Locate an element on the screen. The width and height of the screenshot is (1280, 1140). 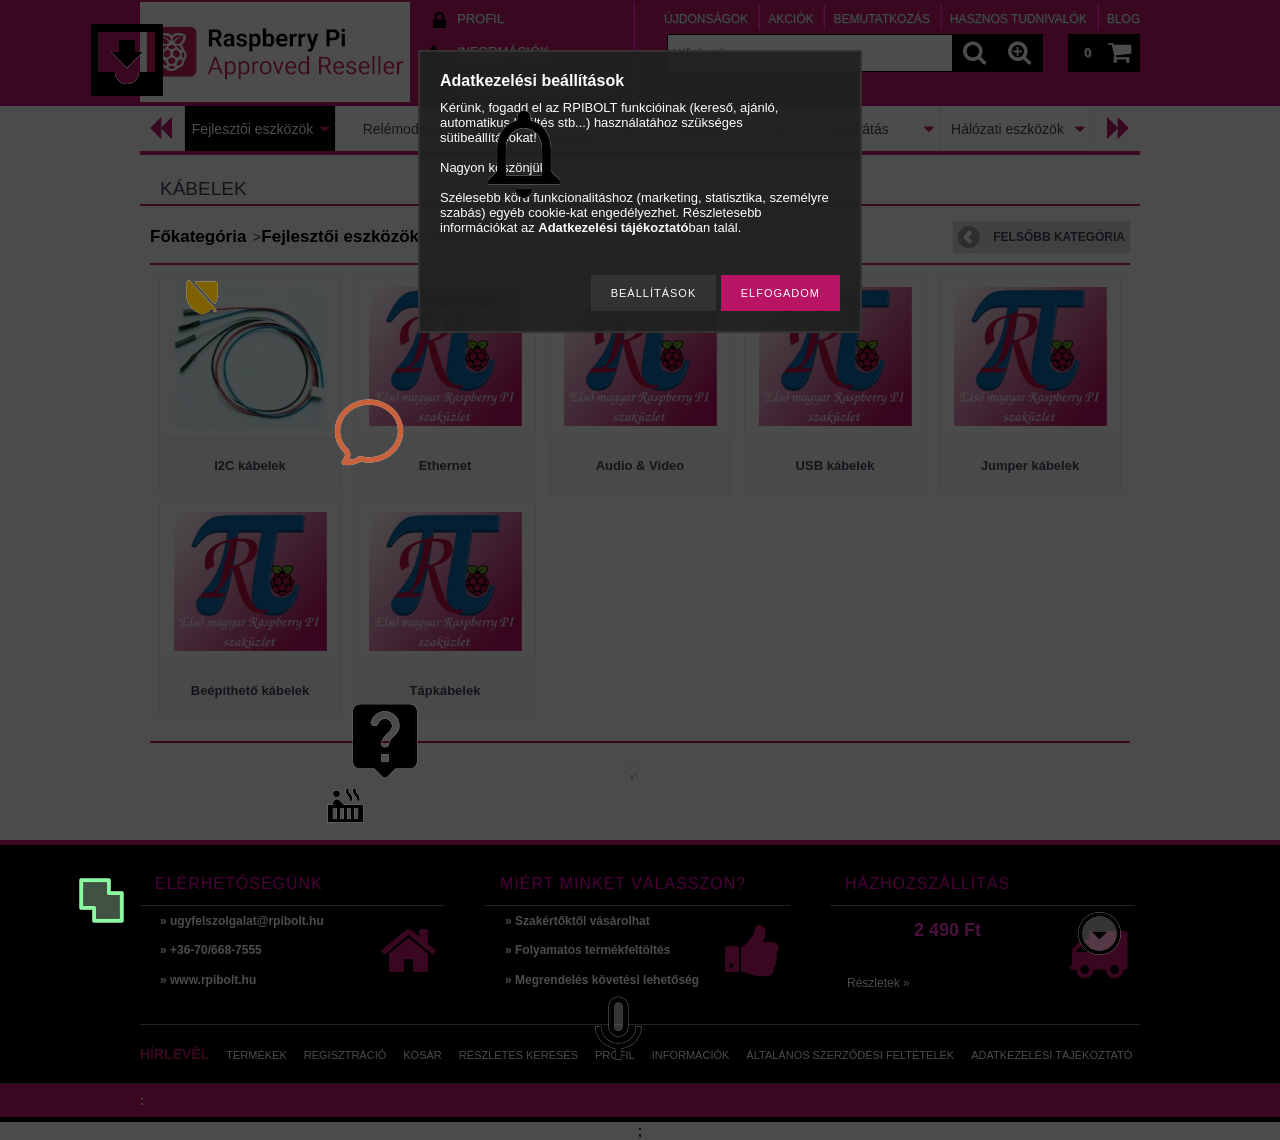
access live help or support chat is located at coordinates (385, 740).